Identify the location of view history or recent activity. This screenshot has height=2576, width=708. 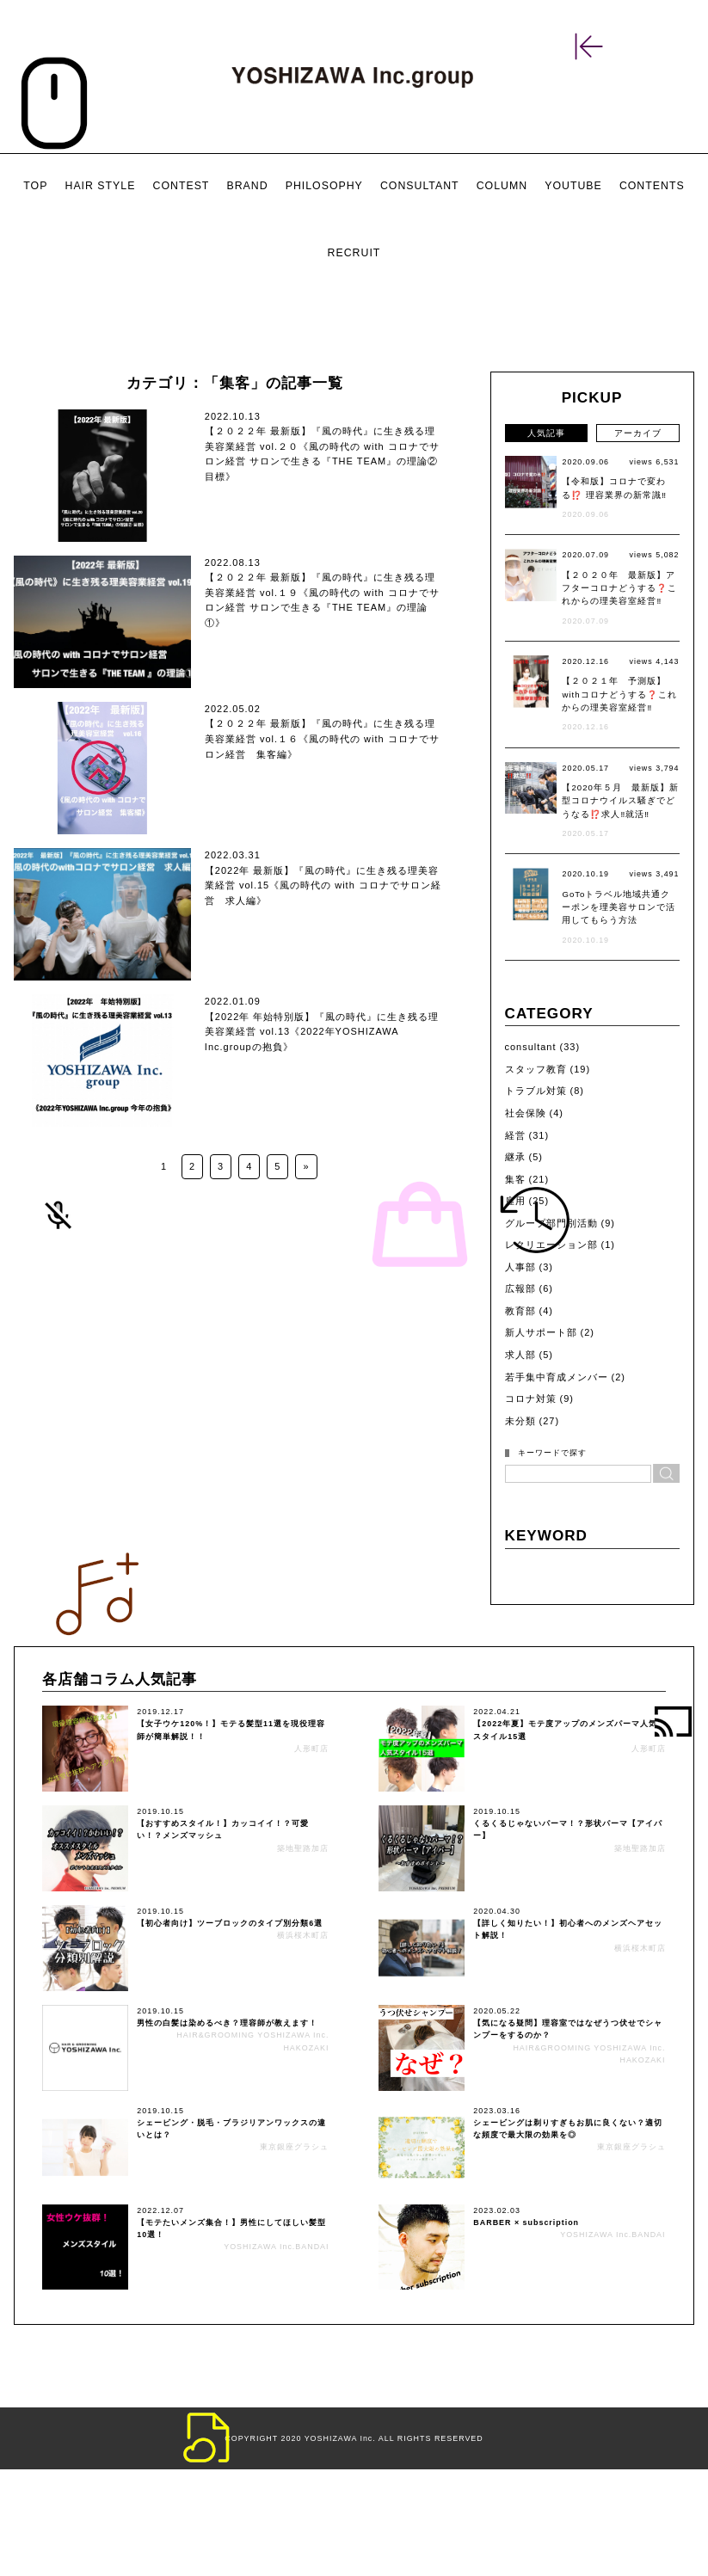
(536, 1220).